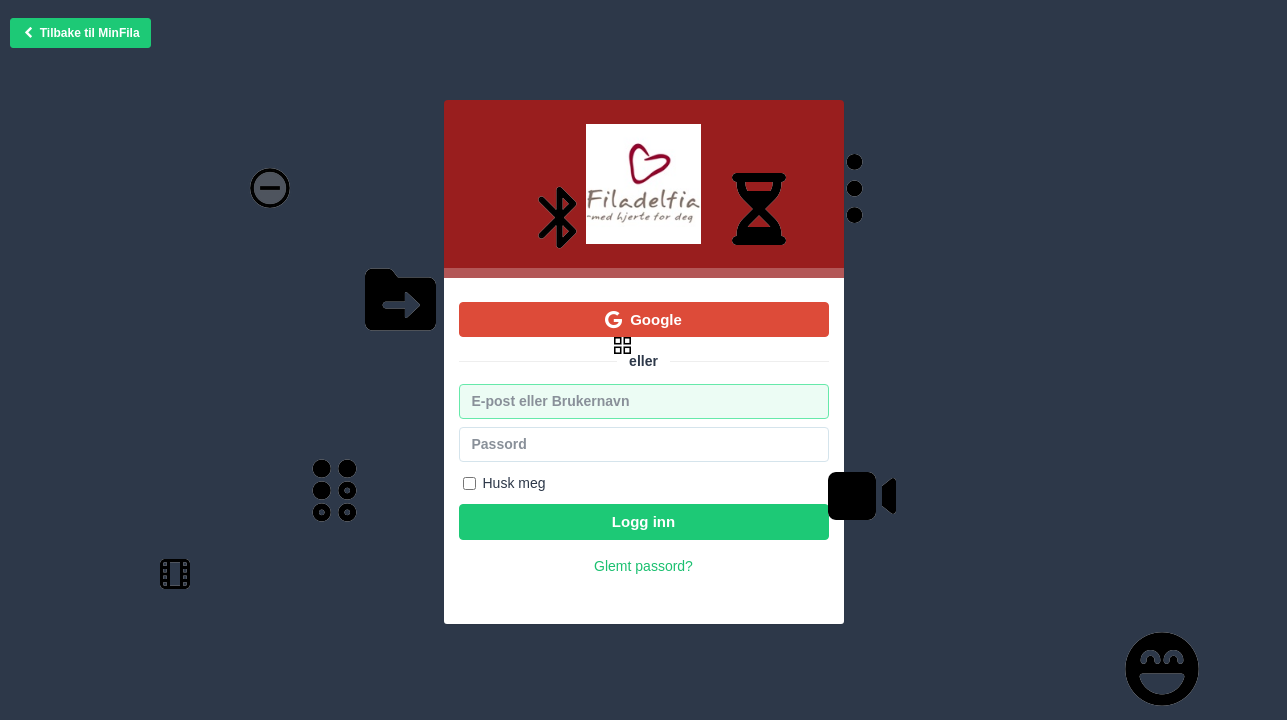 The image size is (1287, 720). I want to click on access video or movie content, so click(175, 574).